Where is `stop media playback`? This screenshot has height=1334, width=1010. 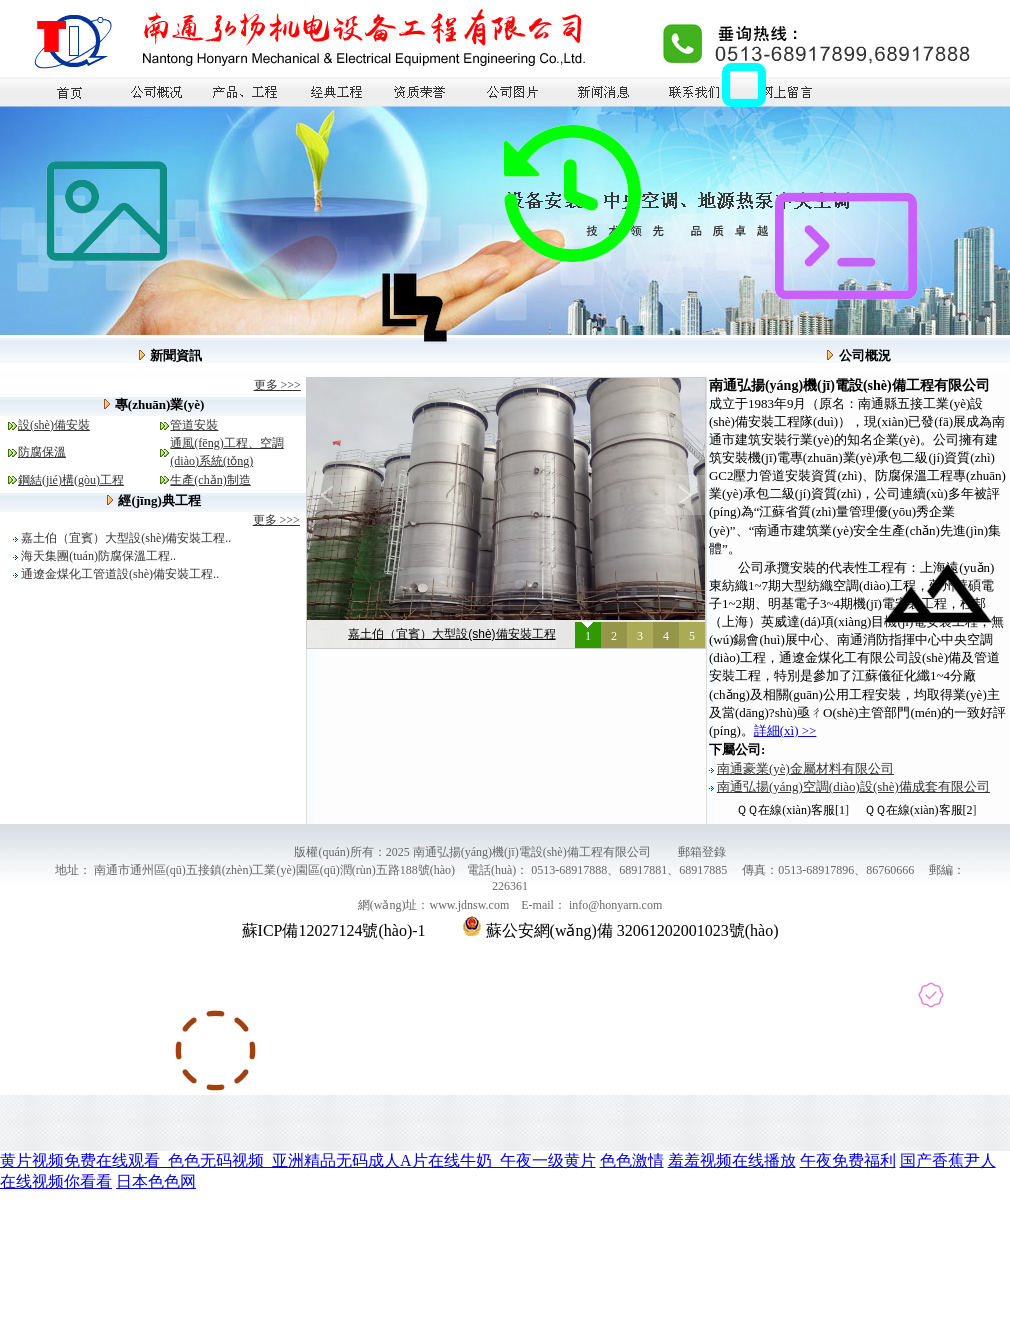
stop media playback is located at coordinates (744, 85).